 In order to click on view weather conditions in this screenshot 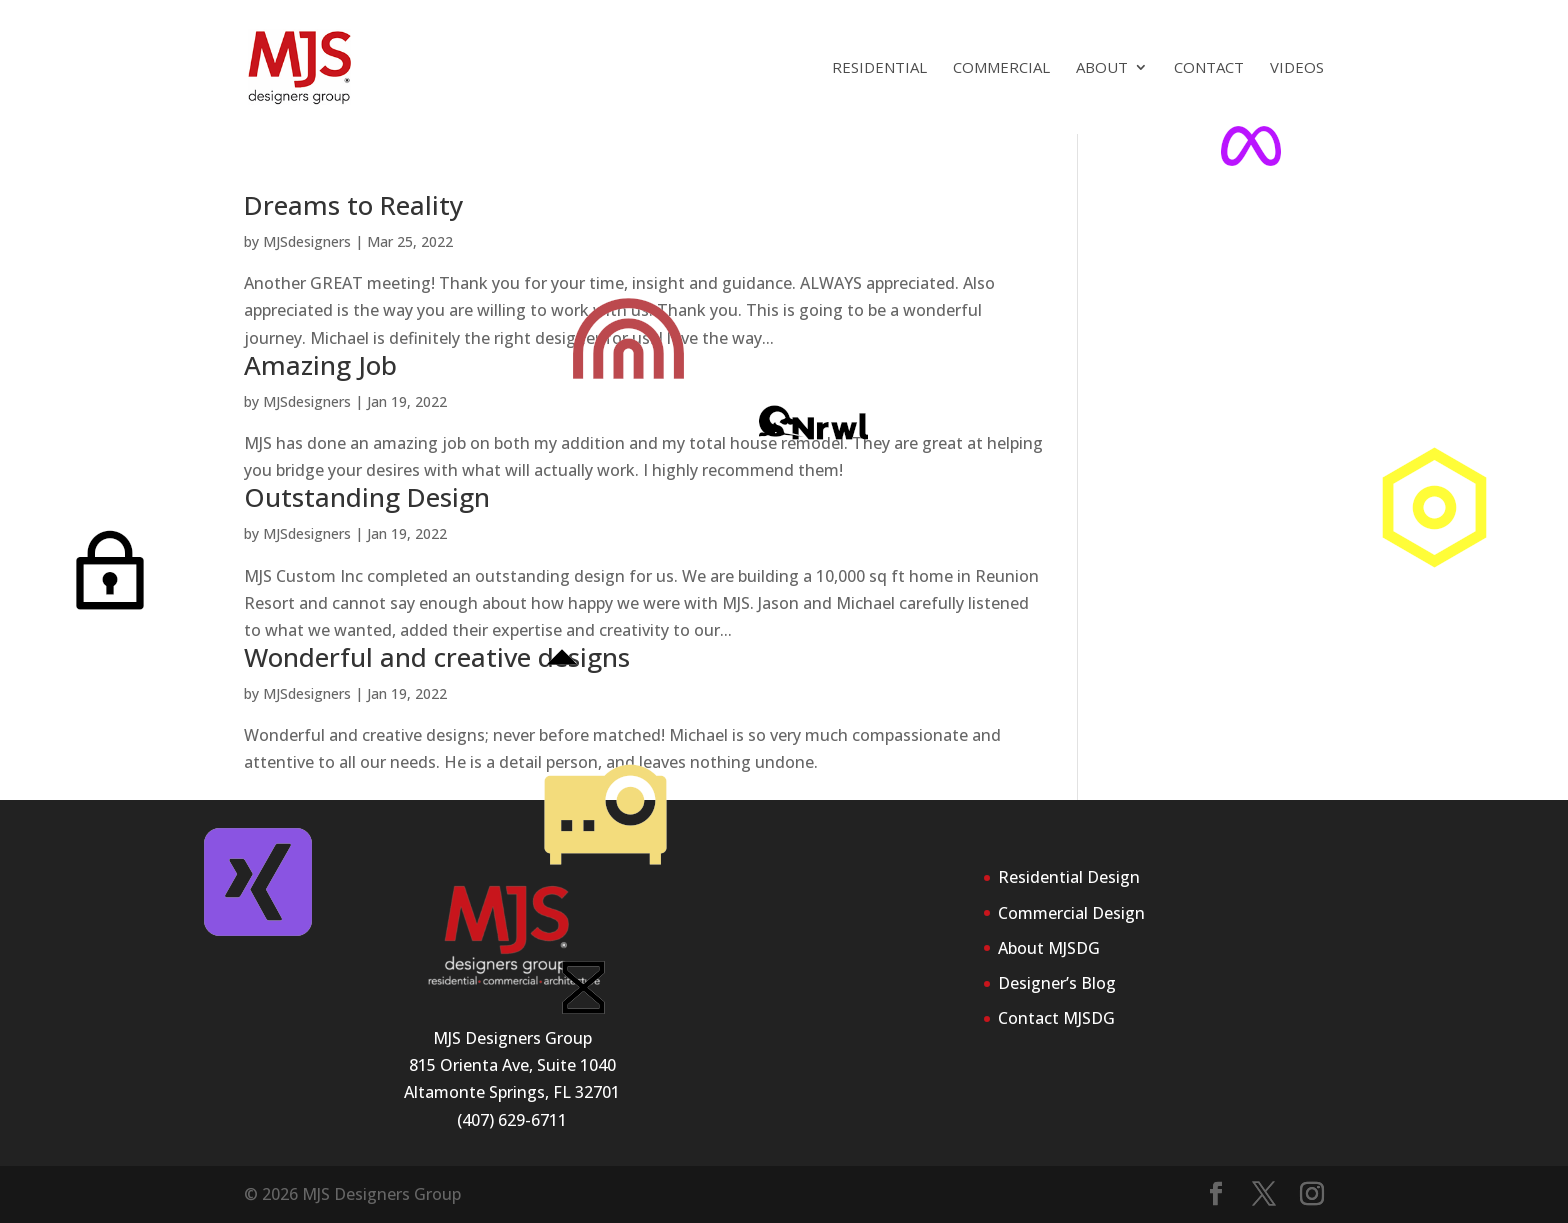, I will do `click(628, 338)`.